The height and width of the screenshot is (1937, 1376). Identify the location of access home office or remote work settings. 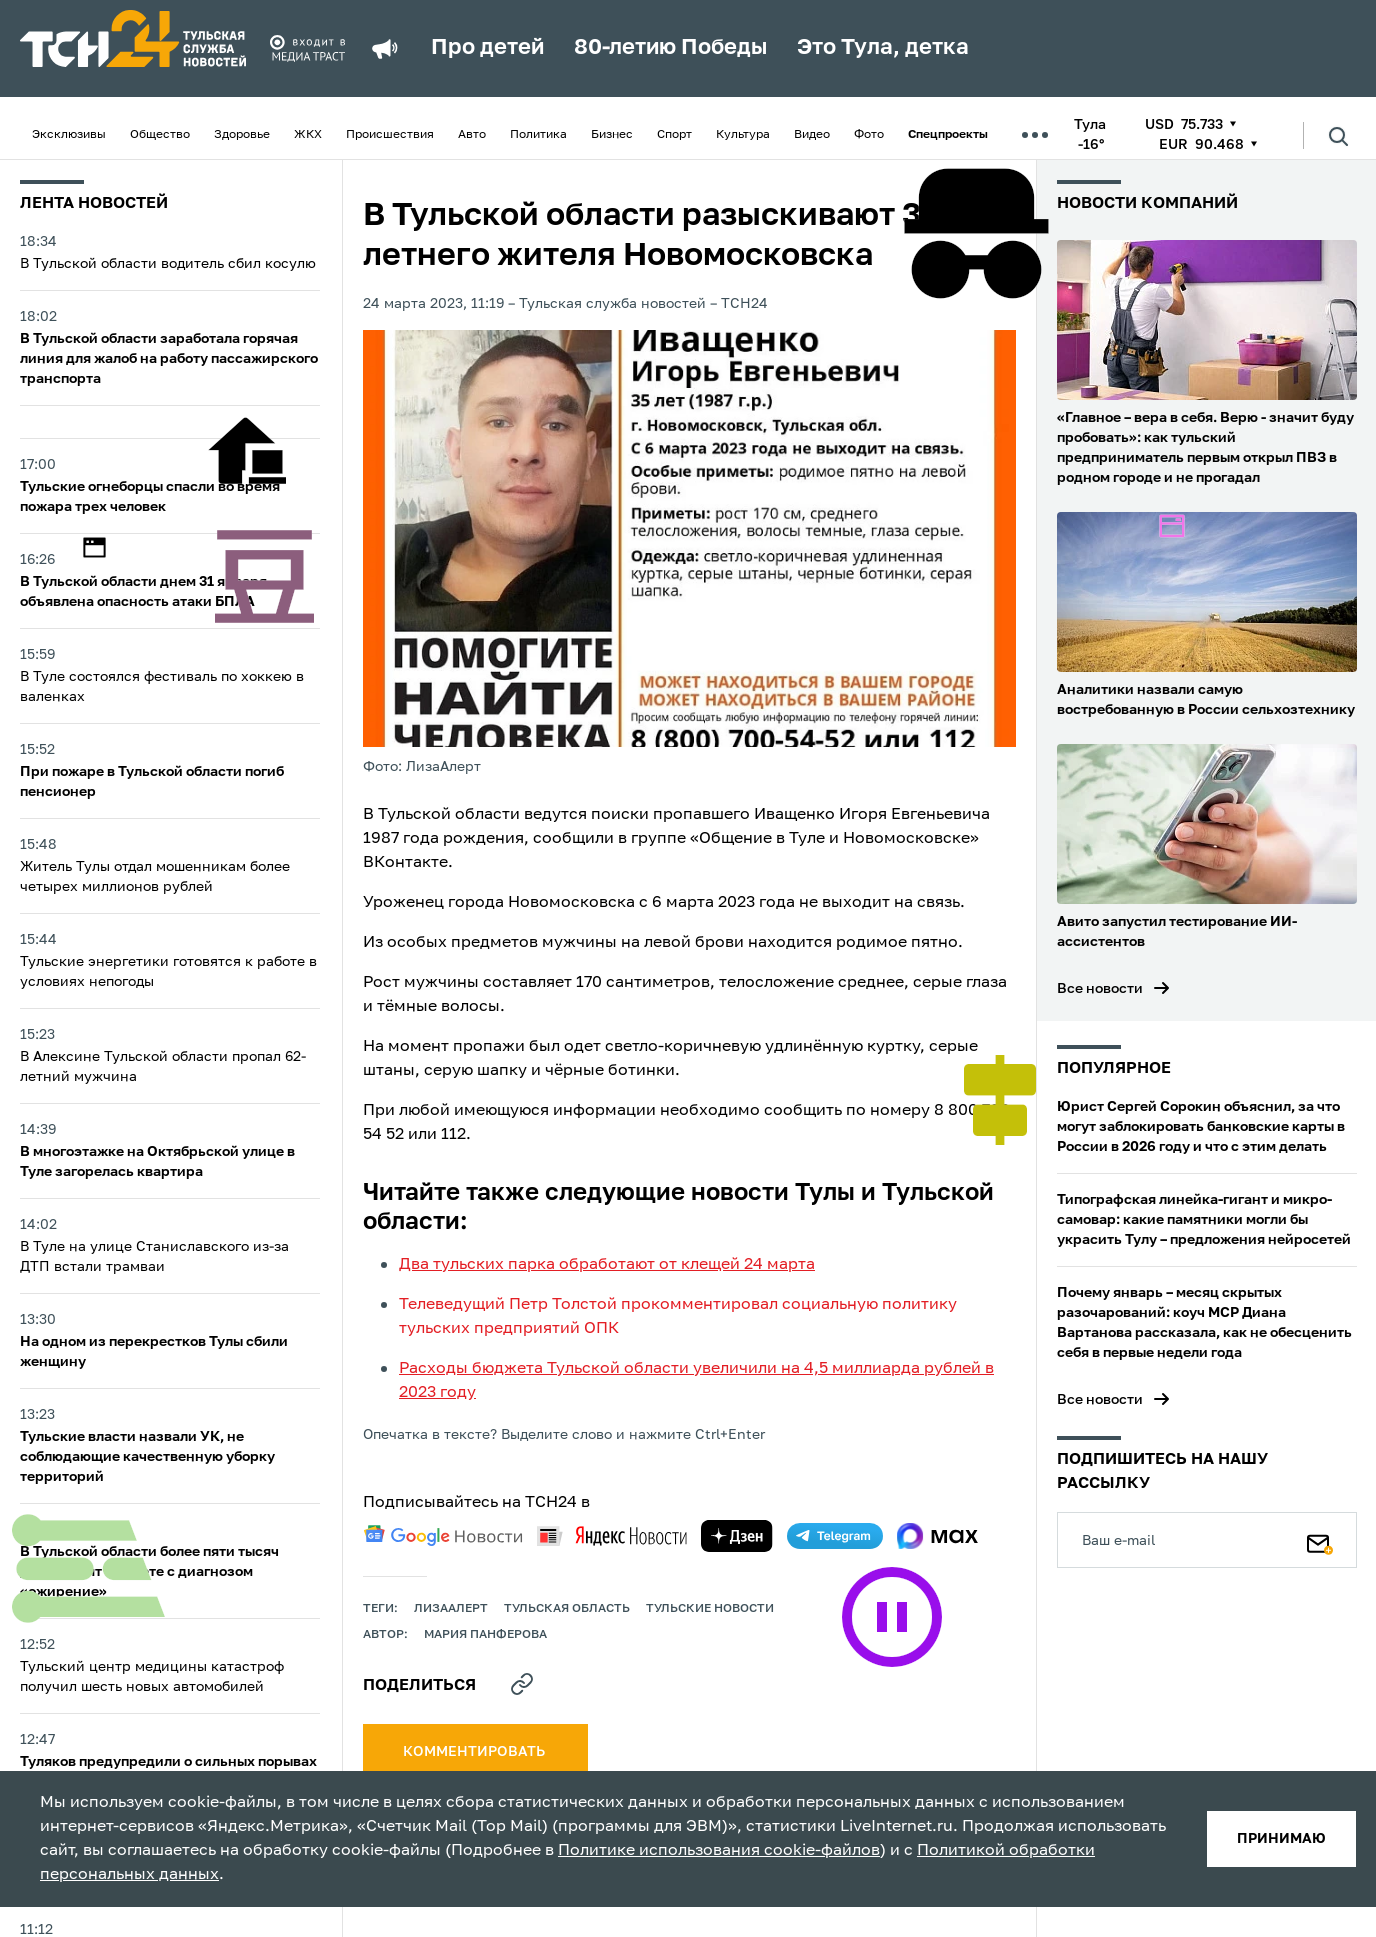
(245, 453).